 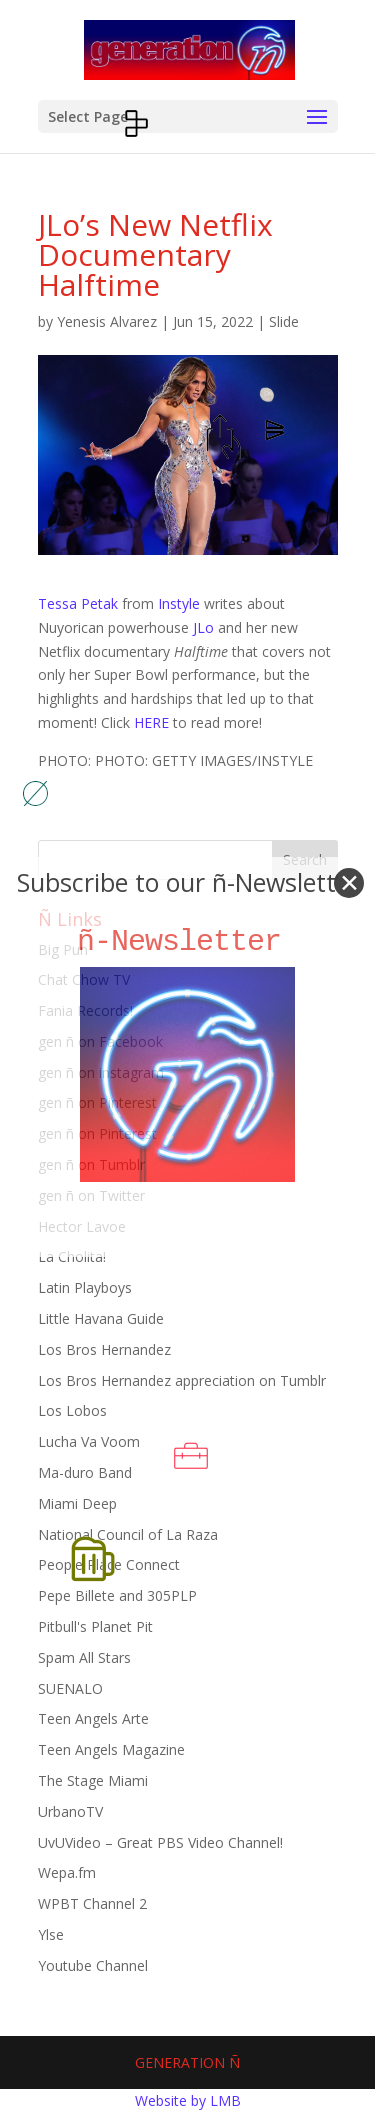 I want to click on access tools and utilities, so click(x=191, y=1457).